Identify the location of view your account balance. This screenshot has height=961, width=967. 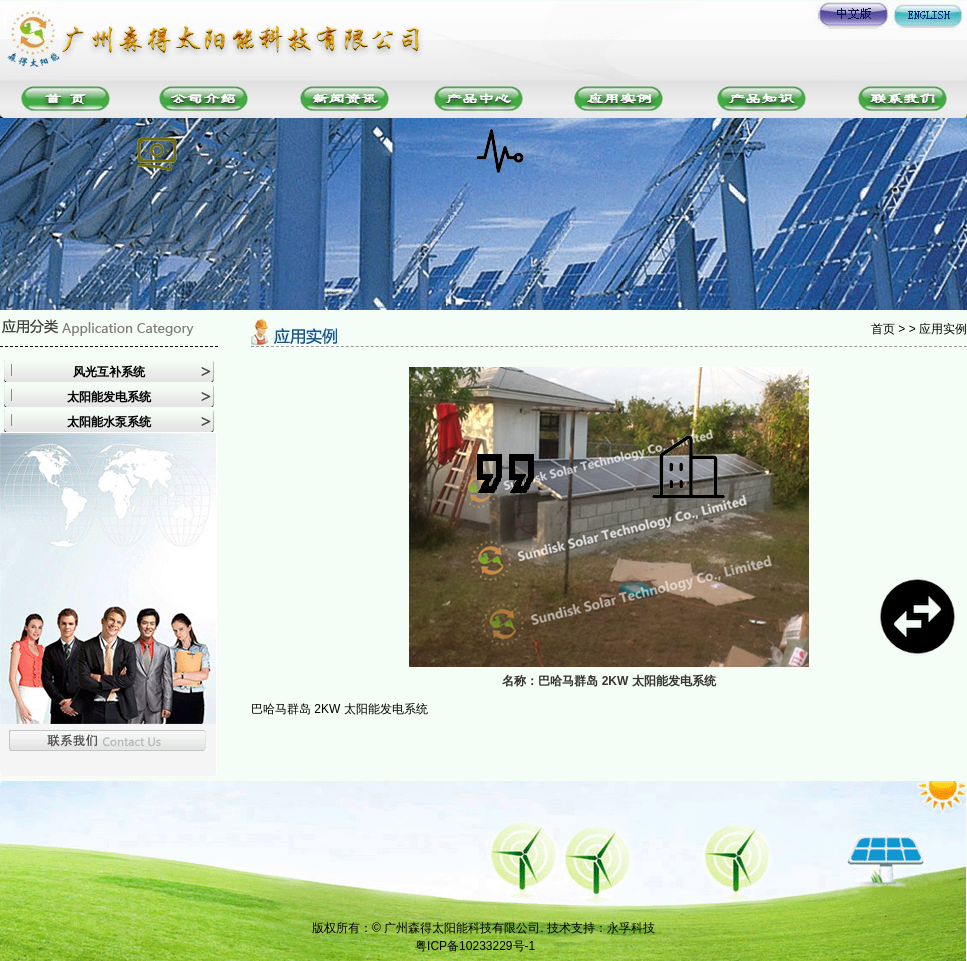
(157, 153).